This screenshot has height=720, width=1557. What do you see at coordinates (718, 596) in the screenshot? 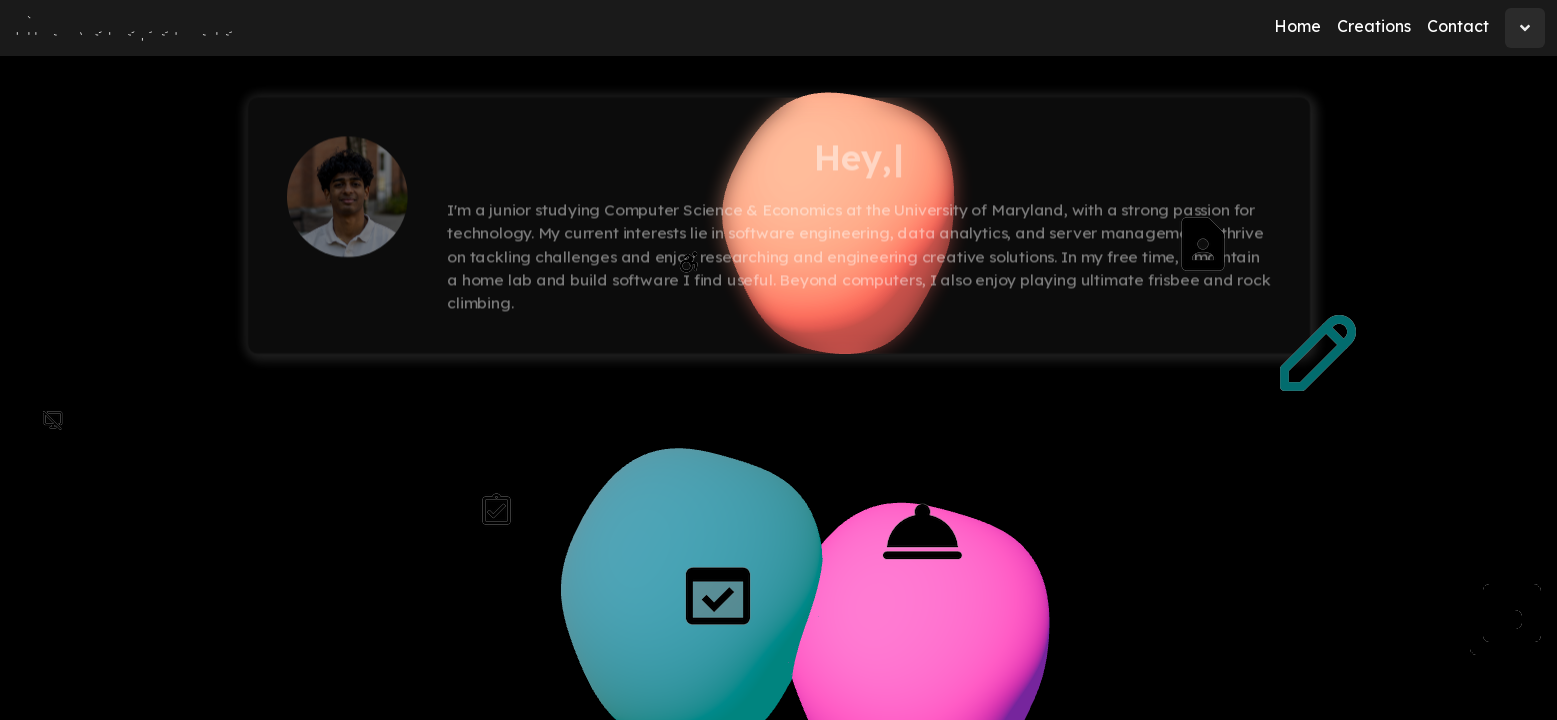
I see `indicates a verified domain or website` at bounding box center [718, 596].